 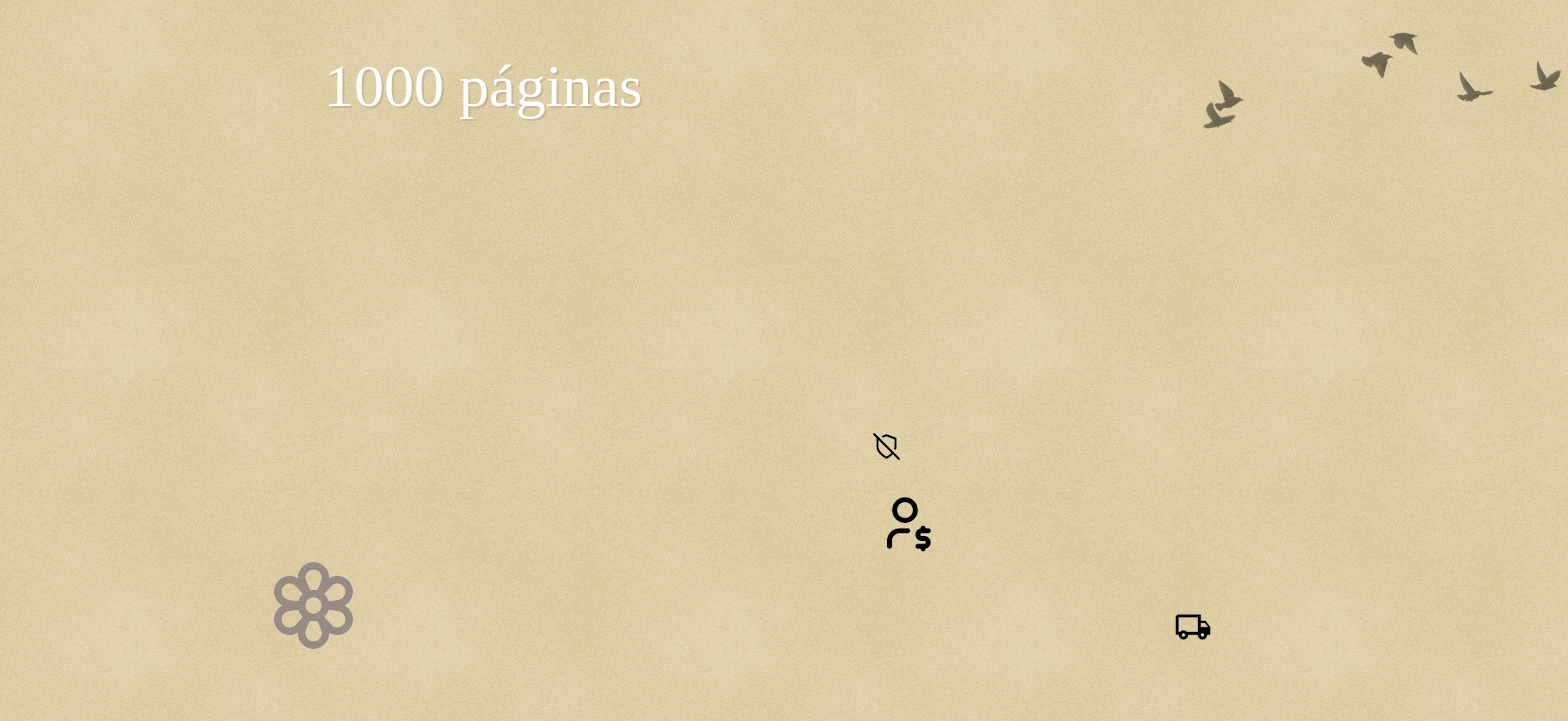 I want to click on security or protection is disabled, so click(x=886, y=446).